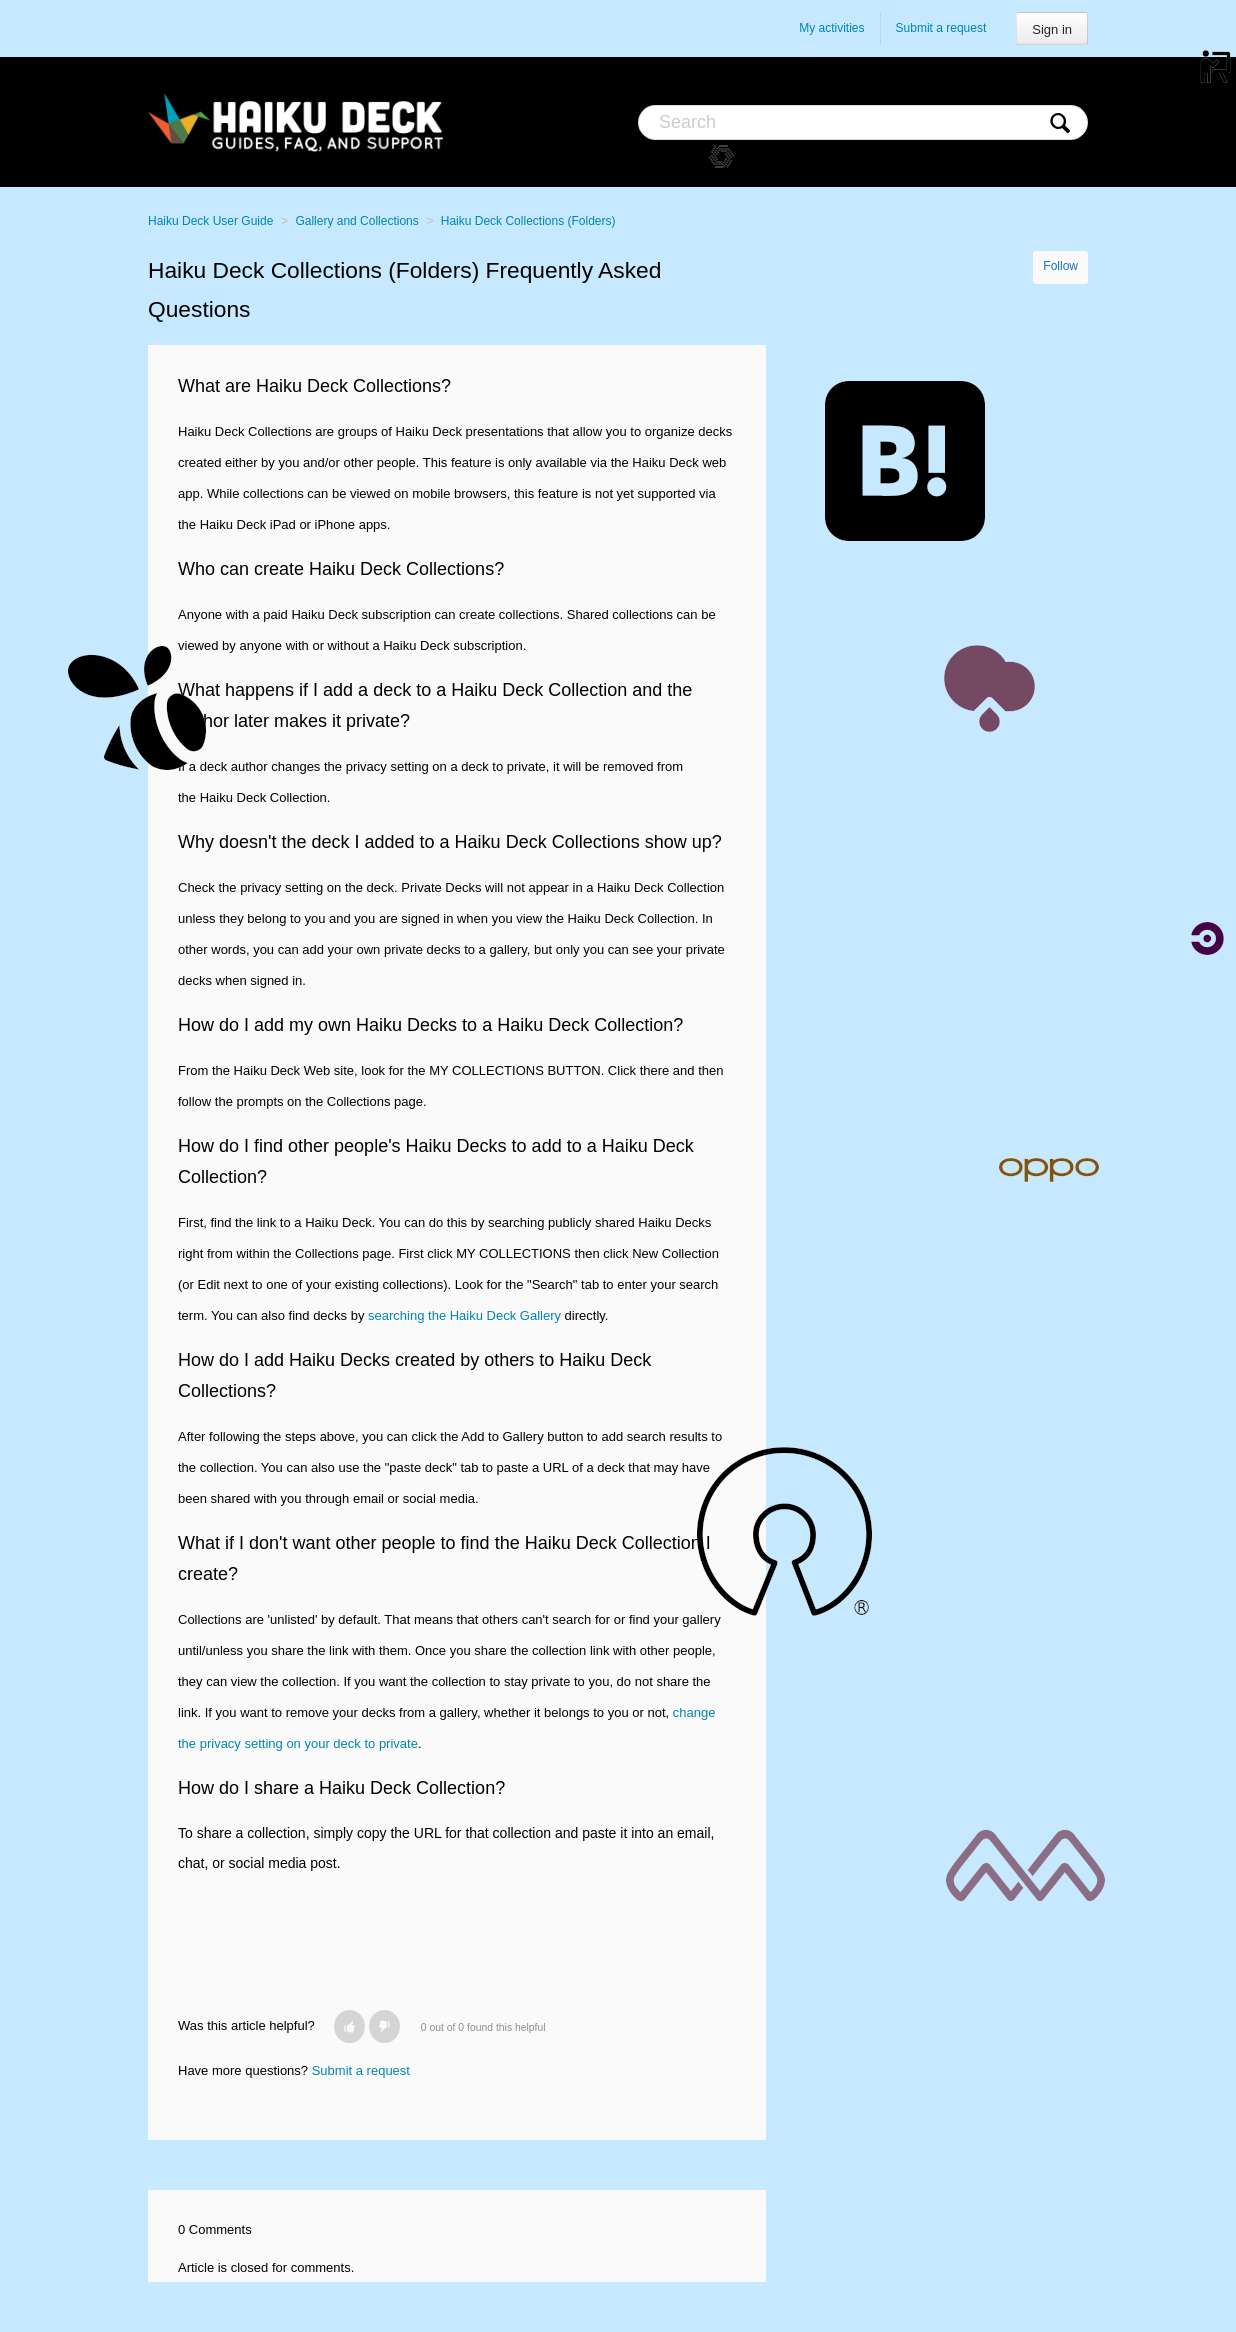 The image size is (1236, 2332). Describe the element at coordinates (137, 708) in the screenshot. I see `swarm app logo` at that location.